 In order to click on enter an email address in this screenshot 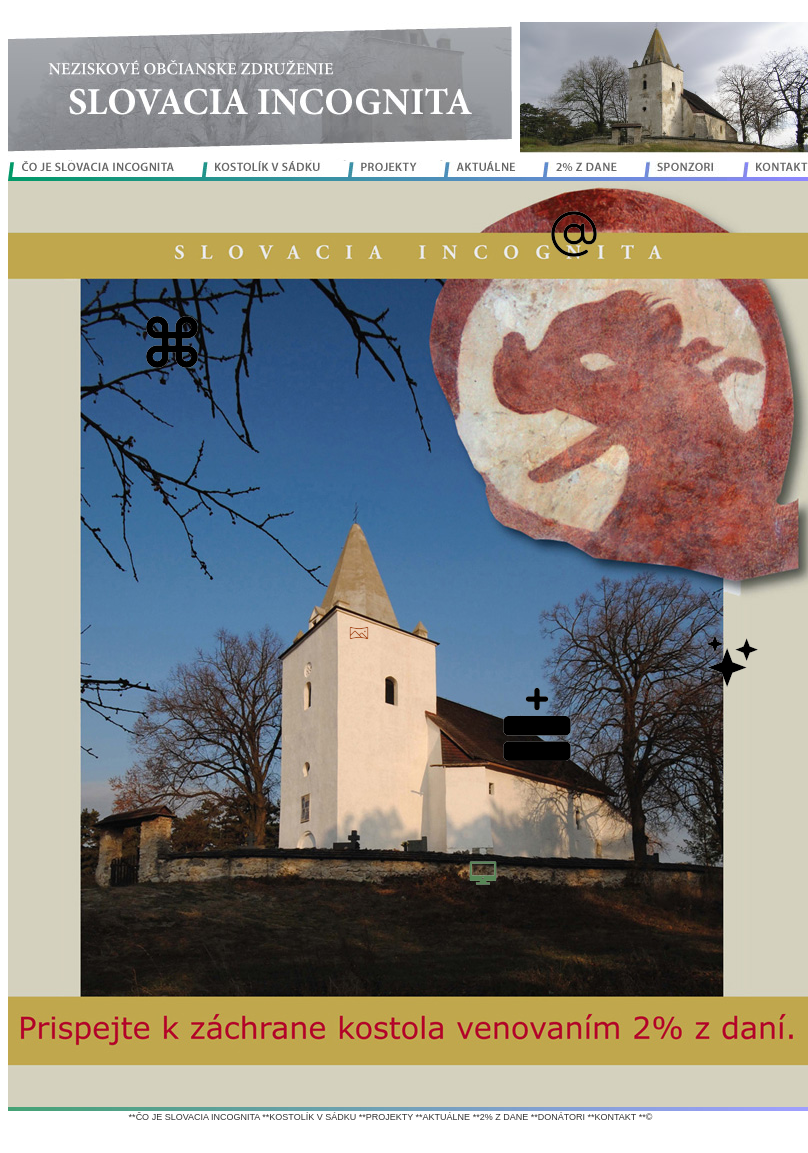, I will do `click(574, 234)`.